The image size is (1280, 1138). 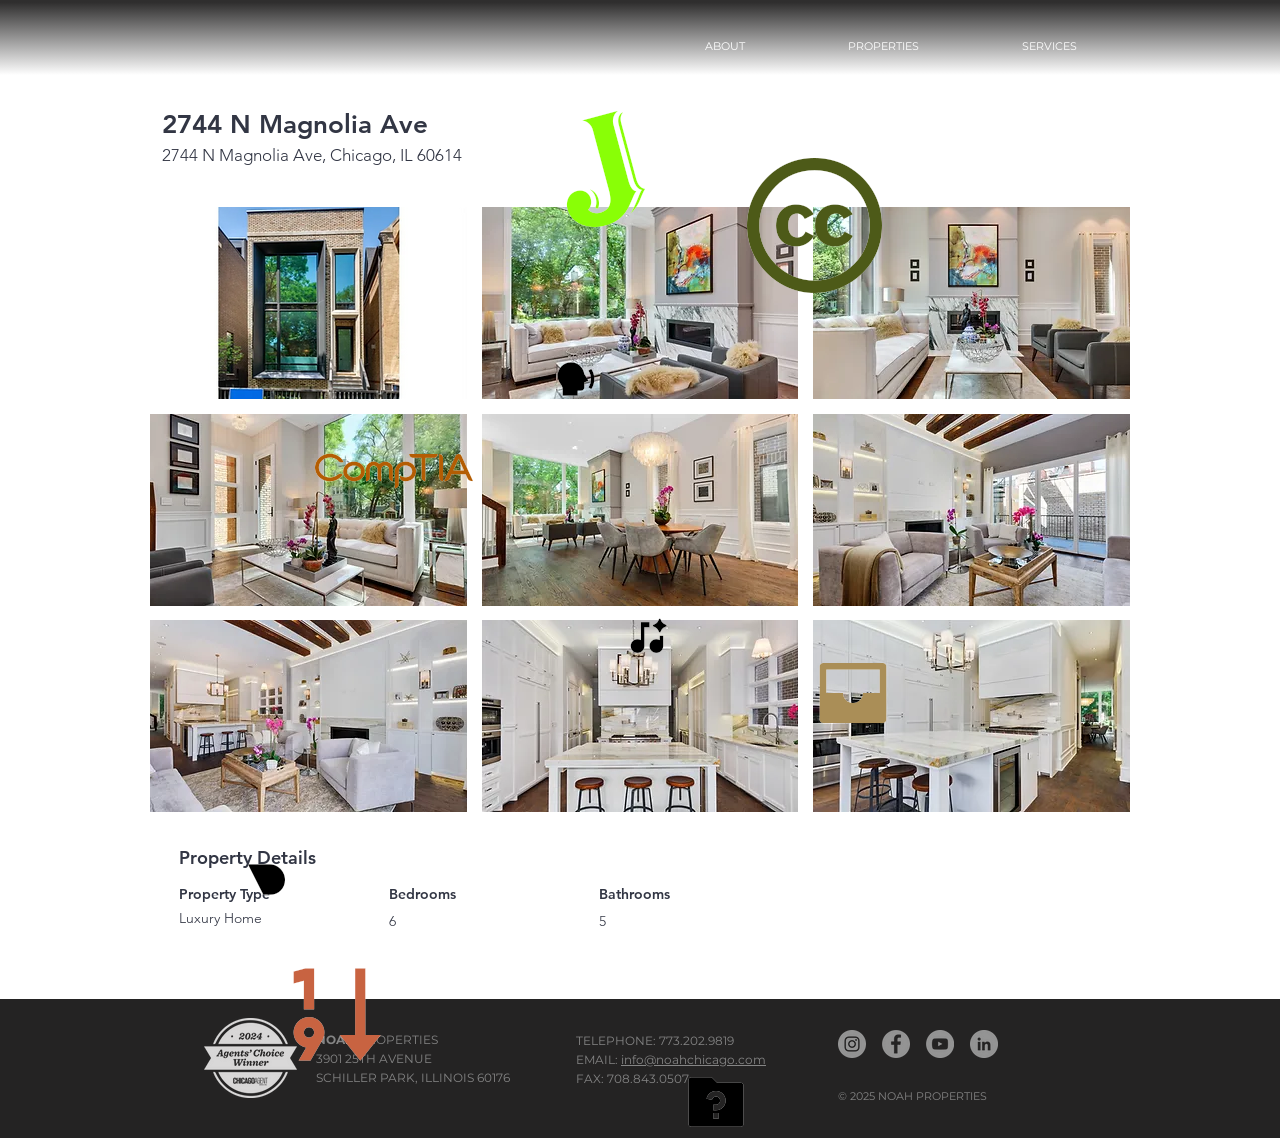 What do you see at coordinates (606, 169) in the screenshot?
I see `jameson irish whiskey brand logo` at bounding box center [606, 169].